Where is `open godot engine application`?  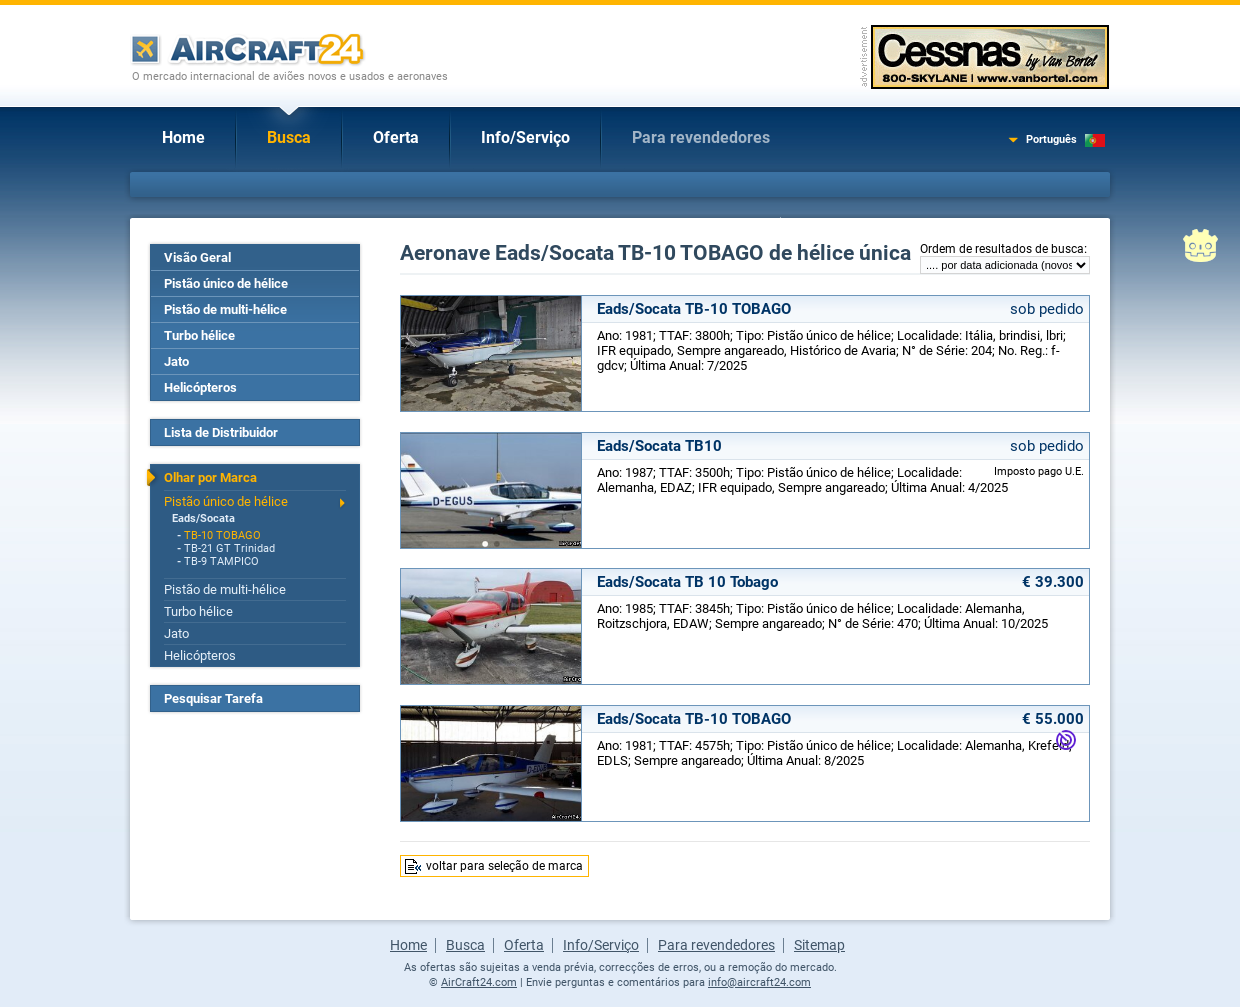
open godot engine application is located at coordinates (1200, 245).